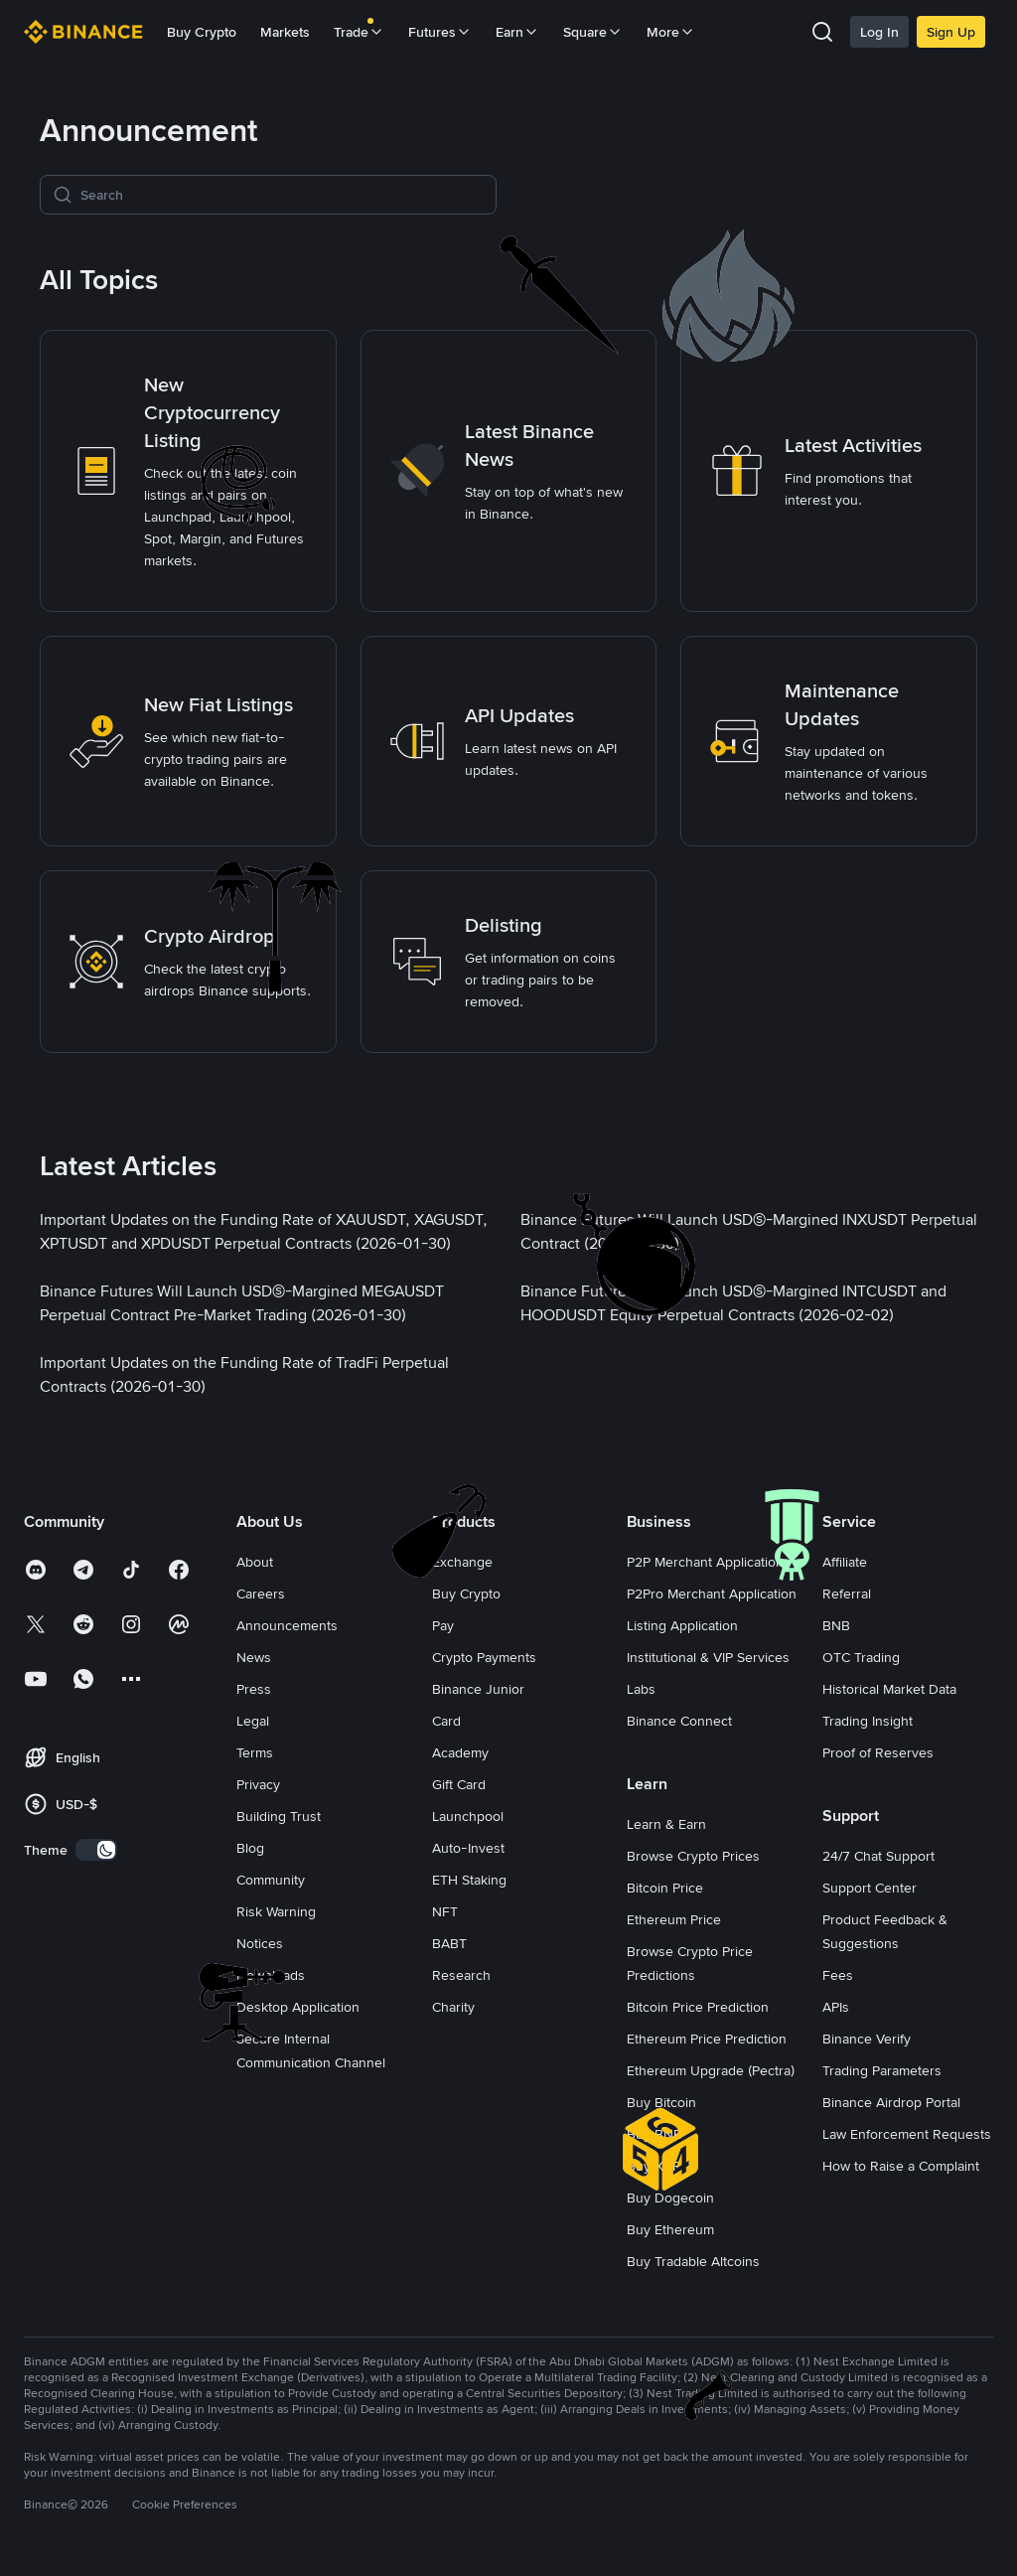 This screenshot has width=1017, height=2576. Describe the element at coordinates (635, 1255) in the screenshot. I see `demolish or destroy an item` at that location.